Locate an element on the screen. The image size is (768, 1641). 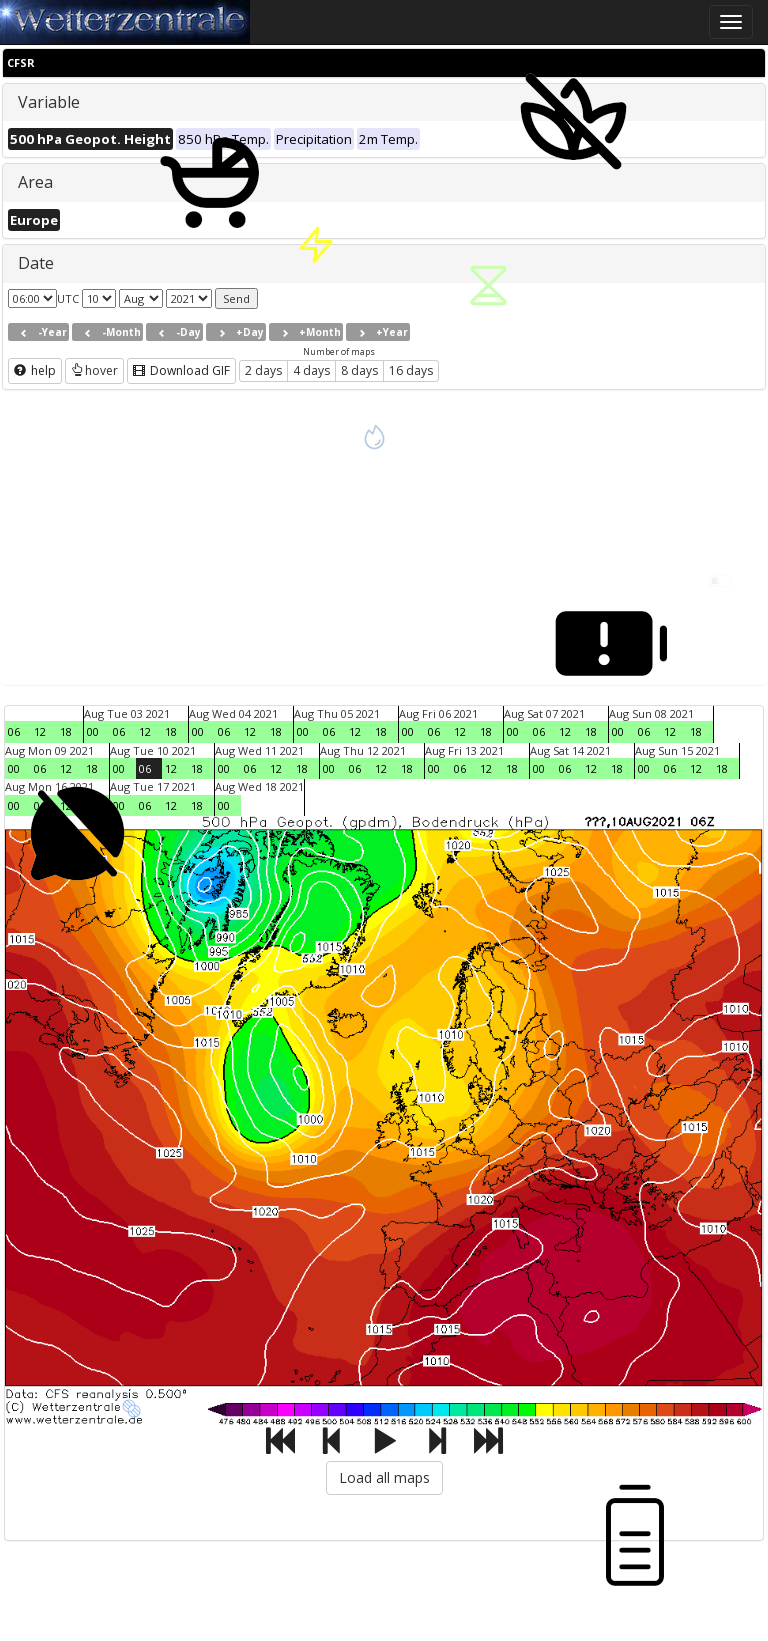
indicates trending or popular content is located at coordinates (374, 437).